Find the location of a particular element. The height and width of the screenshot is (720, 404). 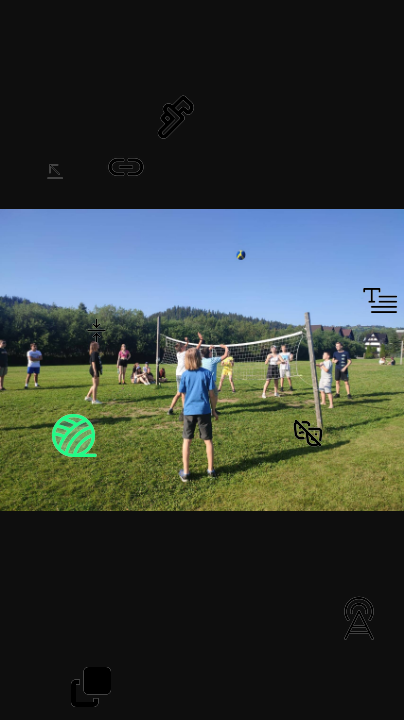

disable theater or entertainment mode is located at coordinates (308, 433).